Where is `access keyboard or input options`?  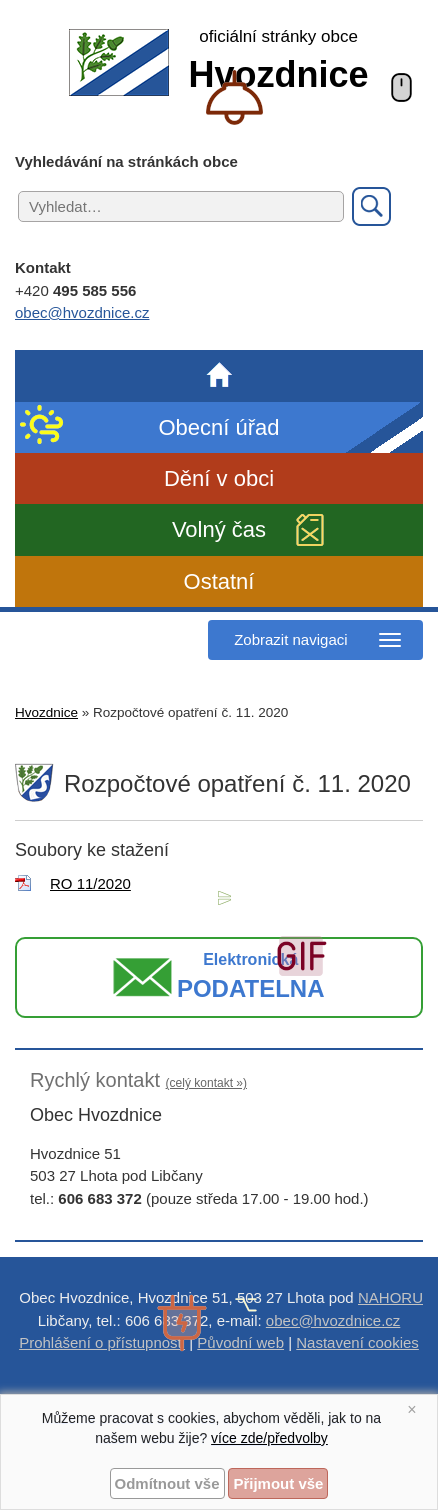
access keyboard or input options is located at coordinates (246, 1304).